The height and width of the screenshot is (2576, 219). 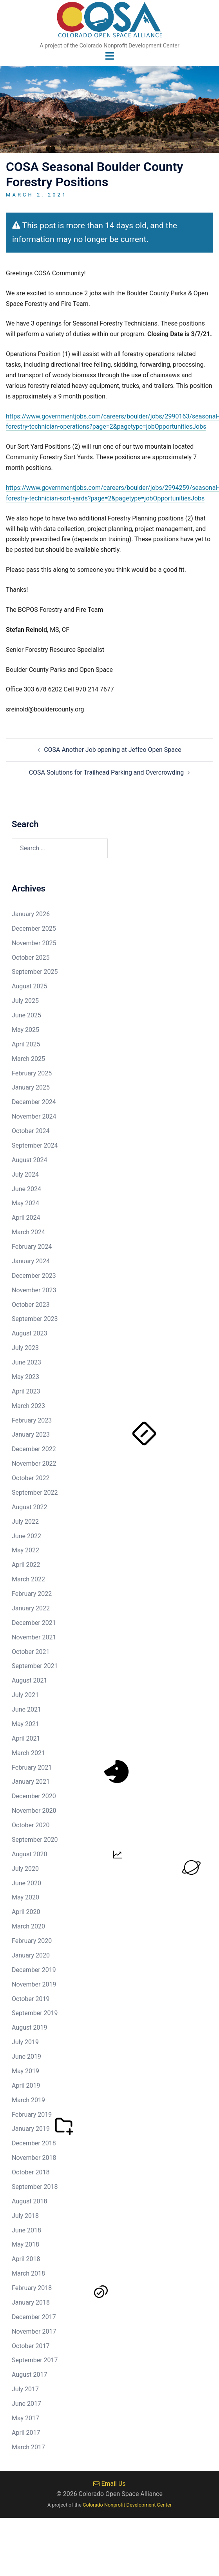 What do you see at coordinates (191, 1867) in the screenshot?
I see `explore global or worldwide content` at bounding box center [191, 1867].